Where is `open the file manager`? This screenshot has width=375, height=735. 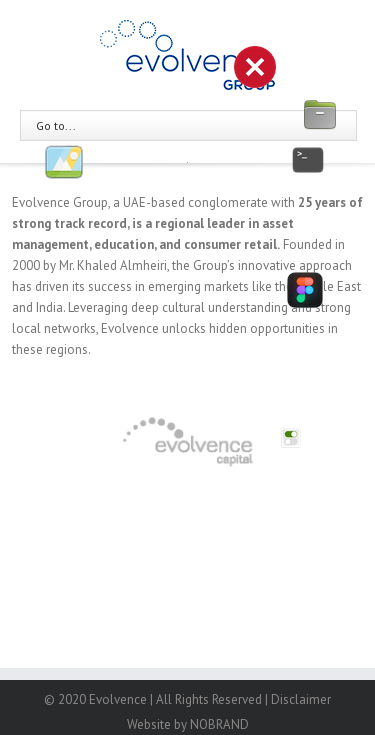
open the file manager is located at coordinates (320, 114).